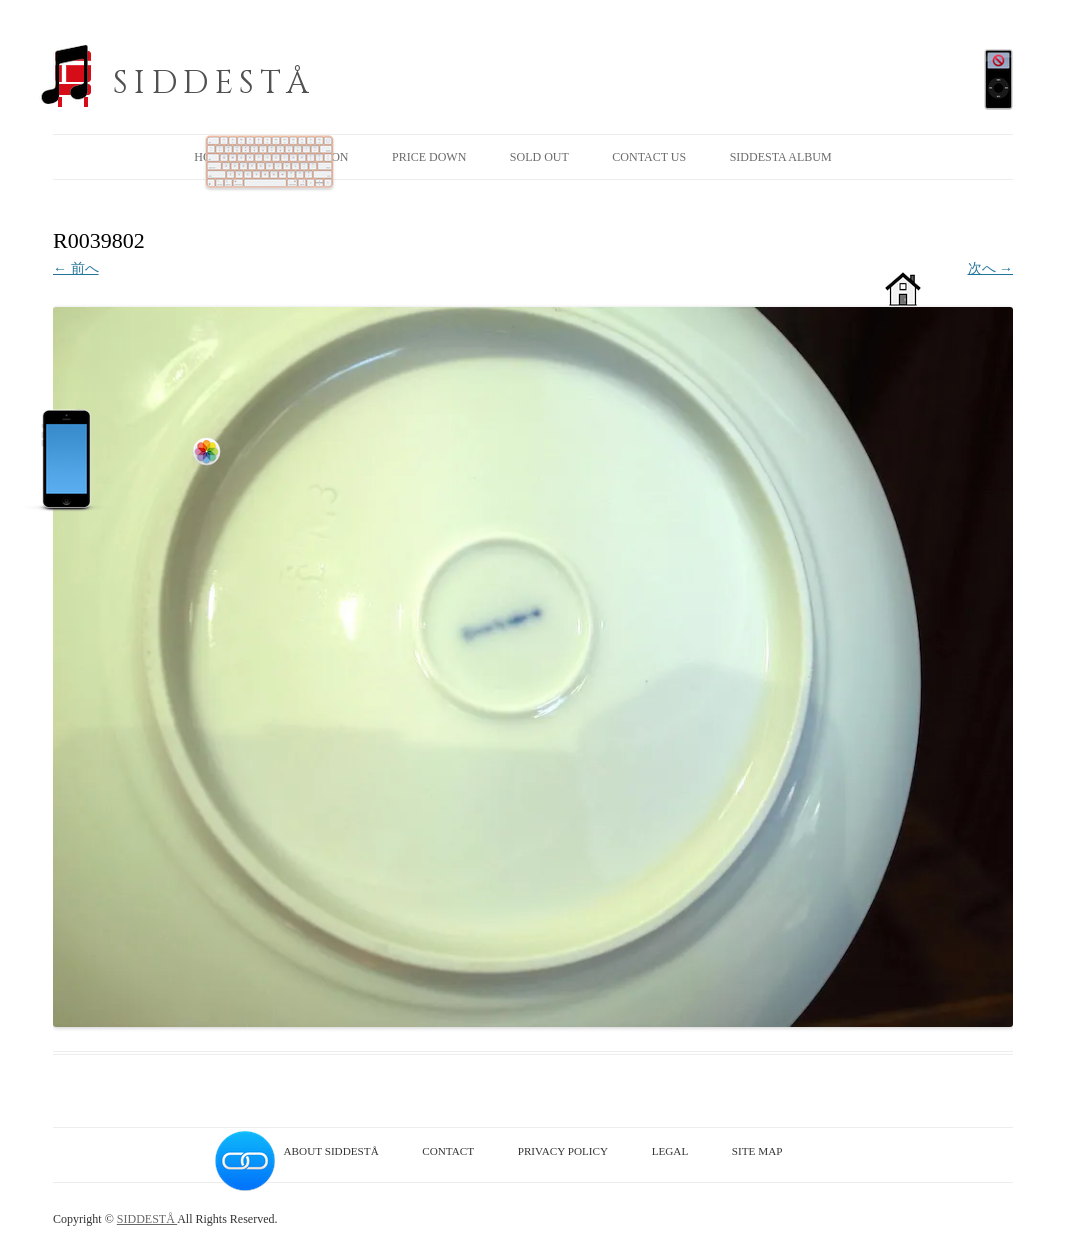 The height and width of the screenshot is (1255, 1066). Describe the element at coordinates (66, 74) in the screenshot. I see `access your music folder in the sidebar` at that location.